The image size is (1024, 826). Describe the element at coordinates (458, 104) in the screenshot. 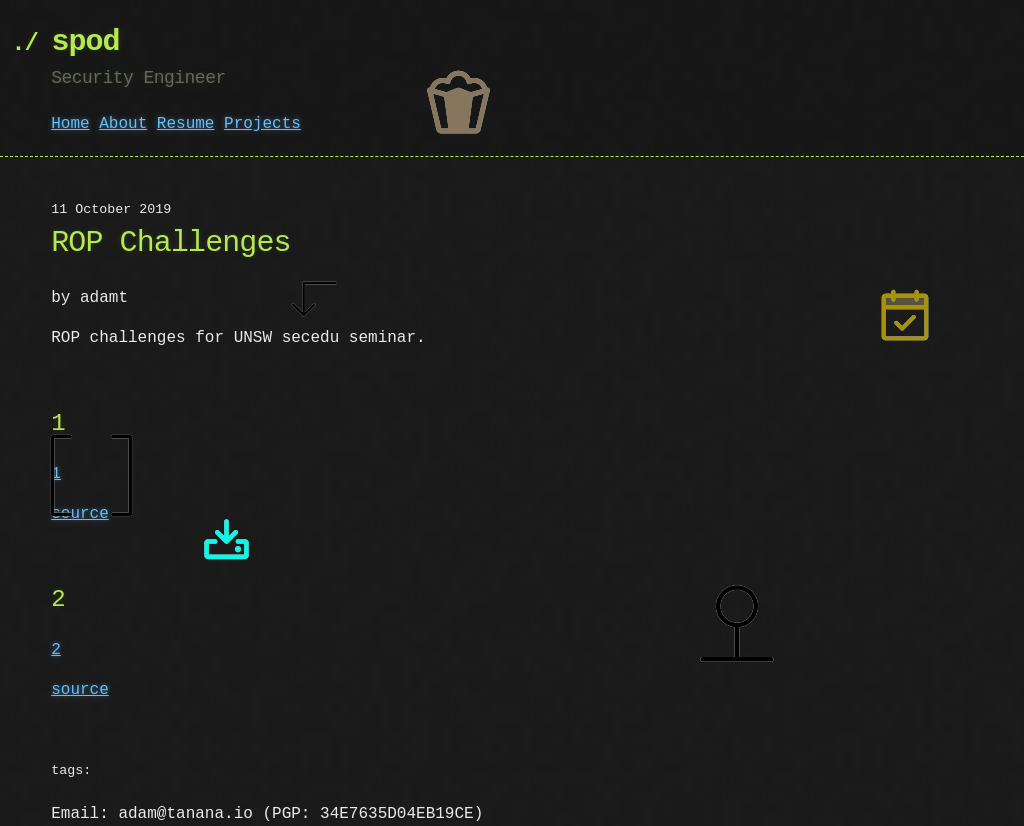

I see `access movies or entertainment content` at that location.